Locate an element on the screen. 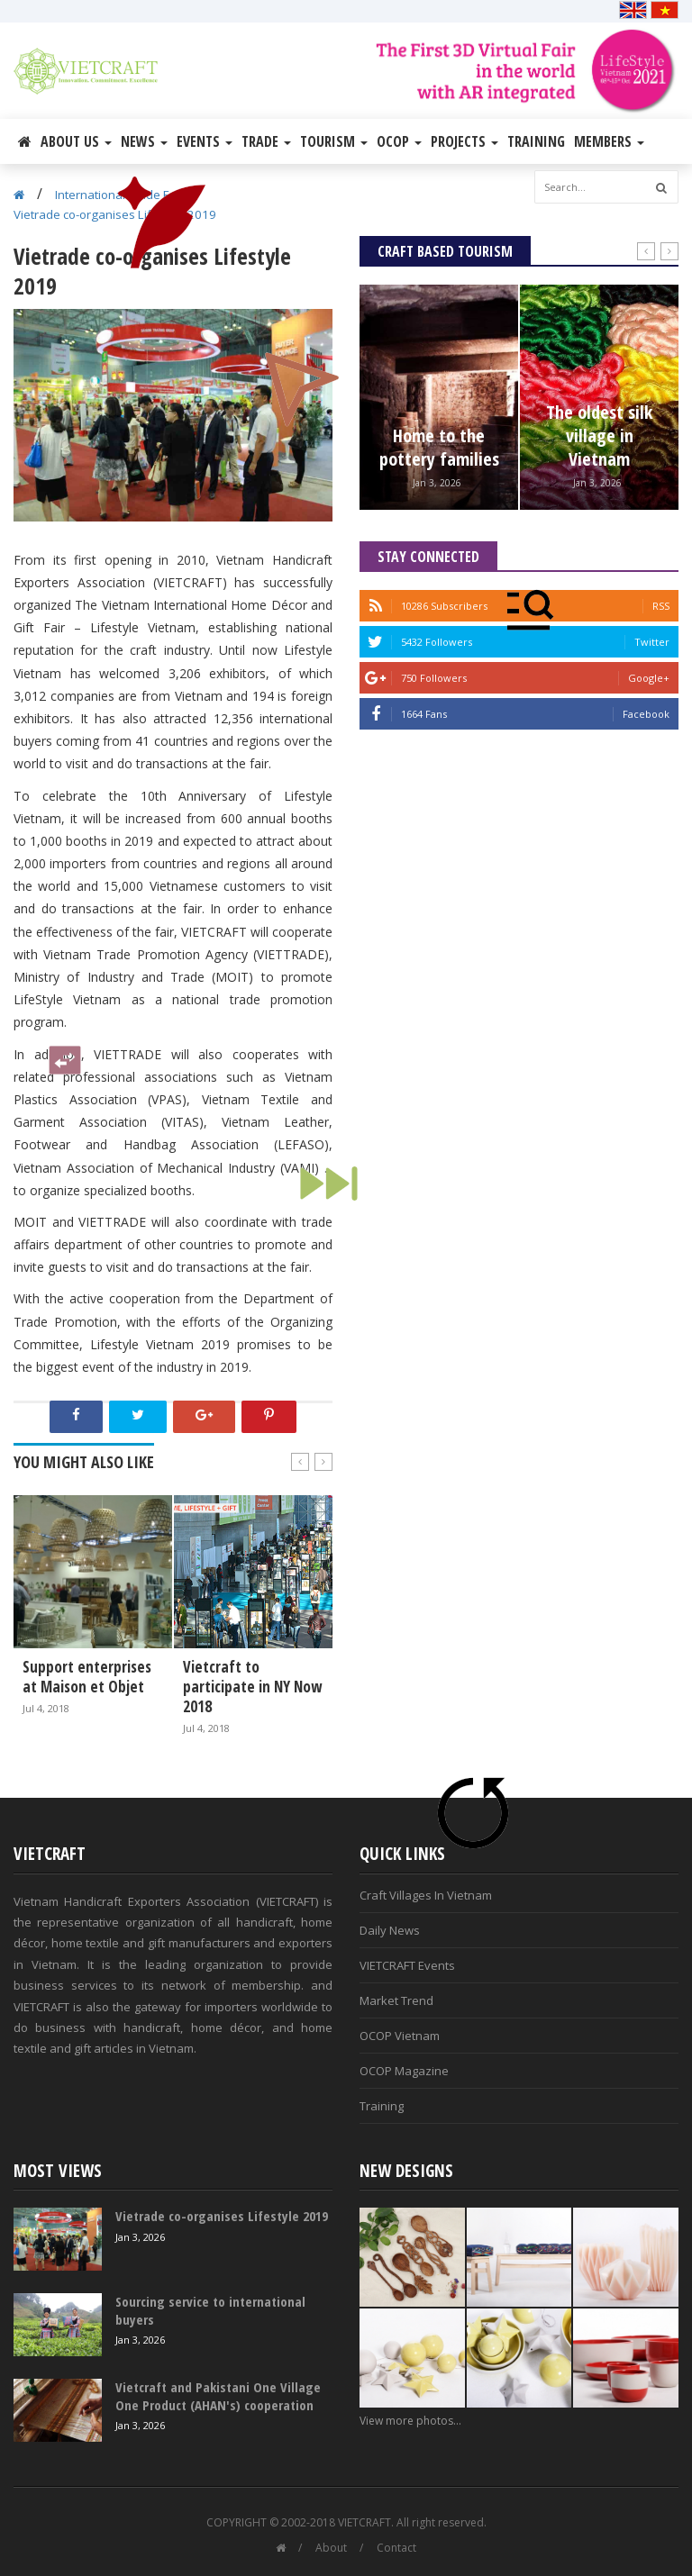 Image resolution: width=692 pixels, height=2576 pixels. tap to navigate to this location is located at coordinates (301, 388).